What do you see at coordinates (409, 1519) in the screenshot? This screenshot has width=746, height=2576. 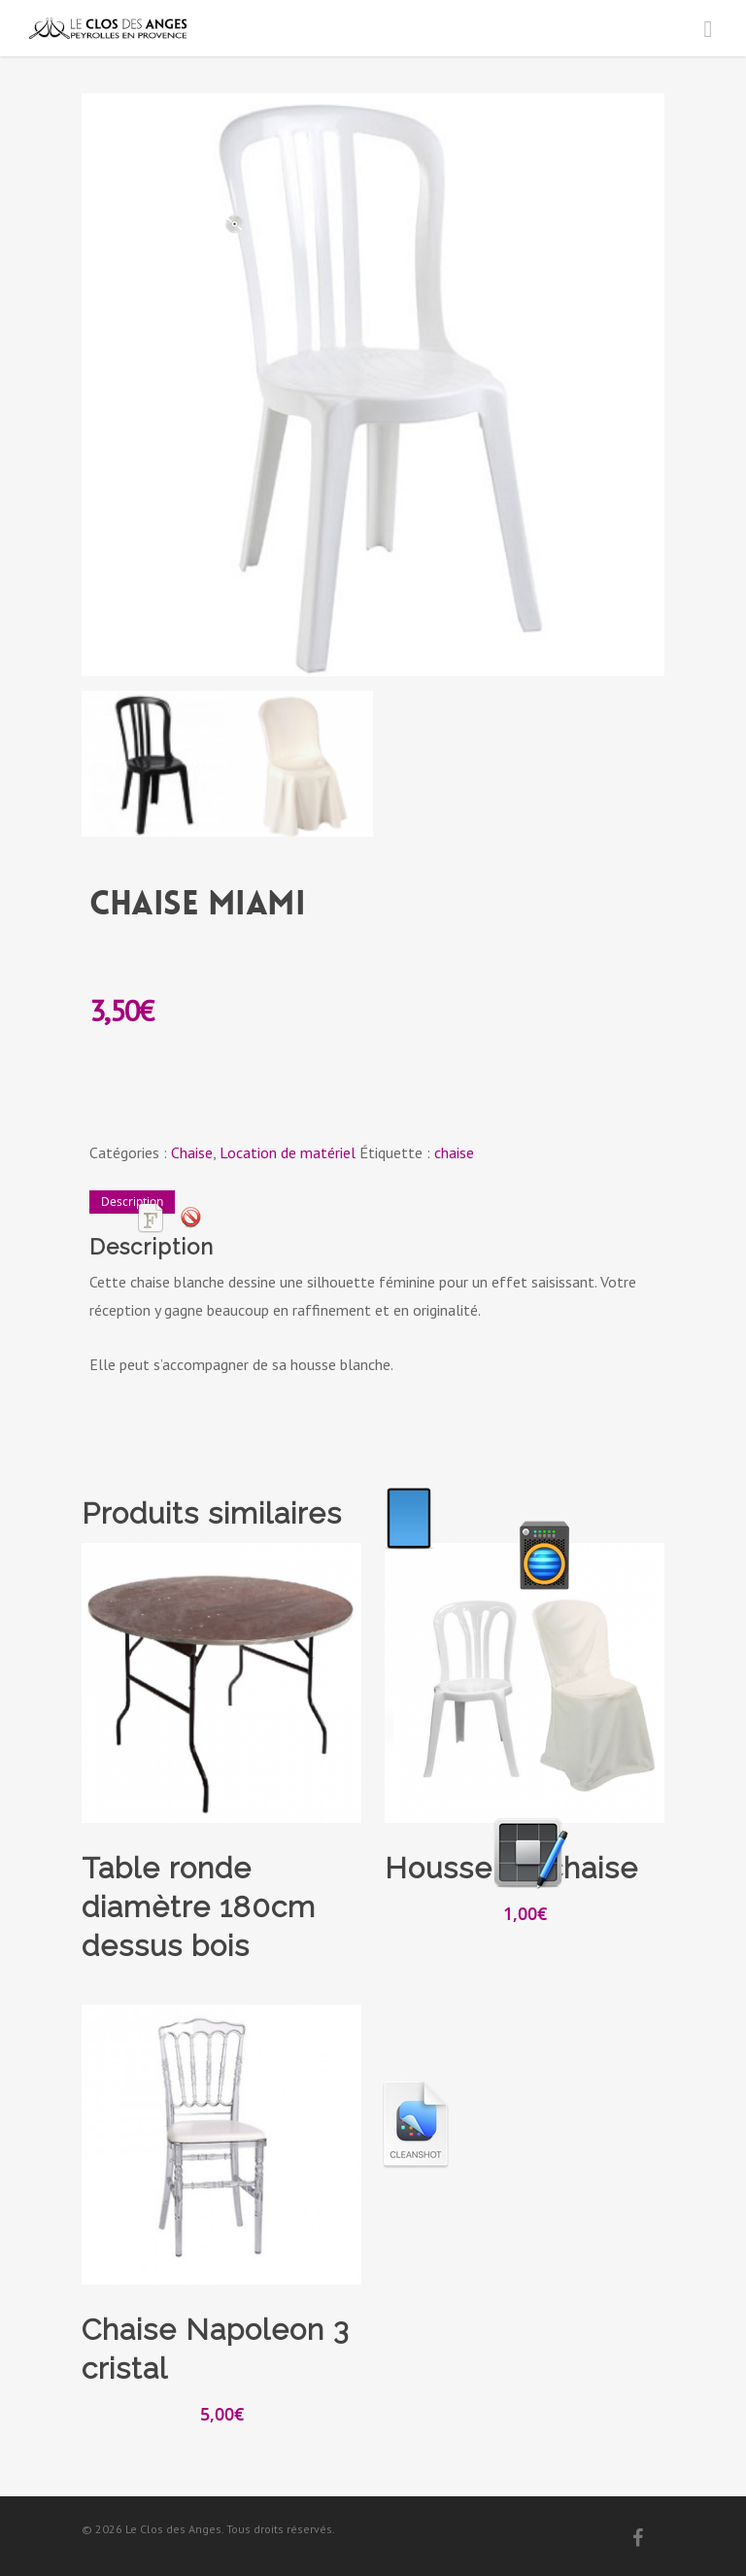 I see `iPad Air device icon` at bounding box center [409, 1519].